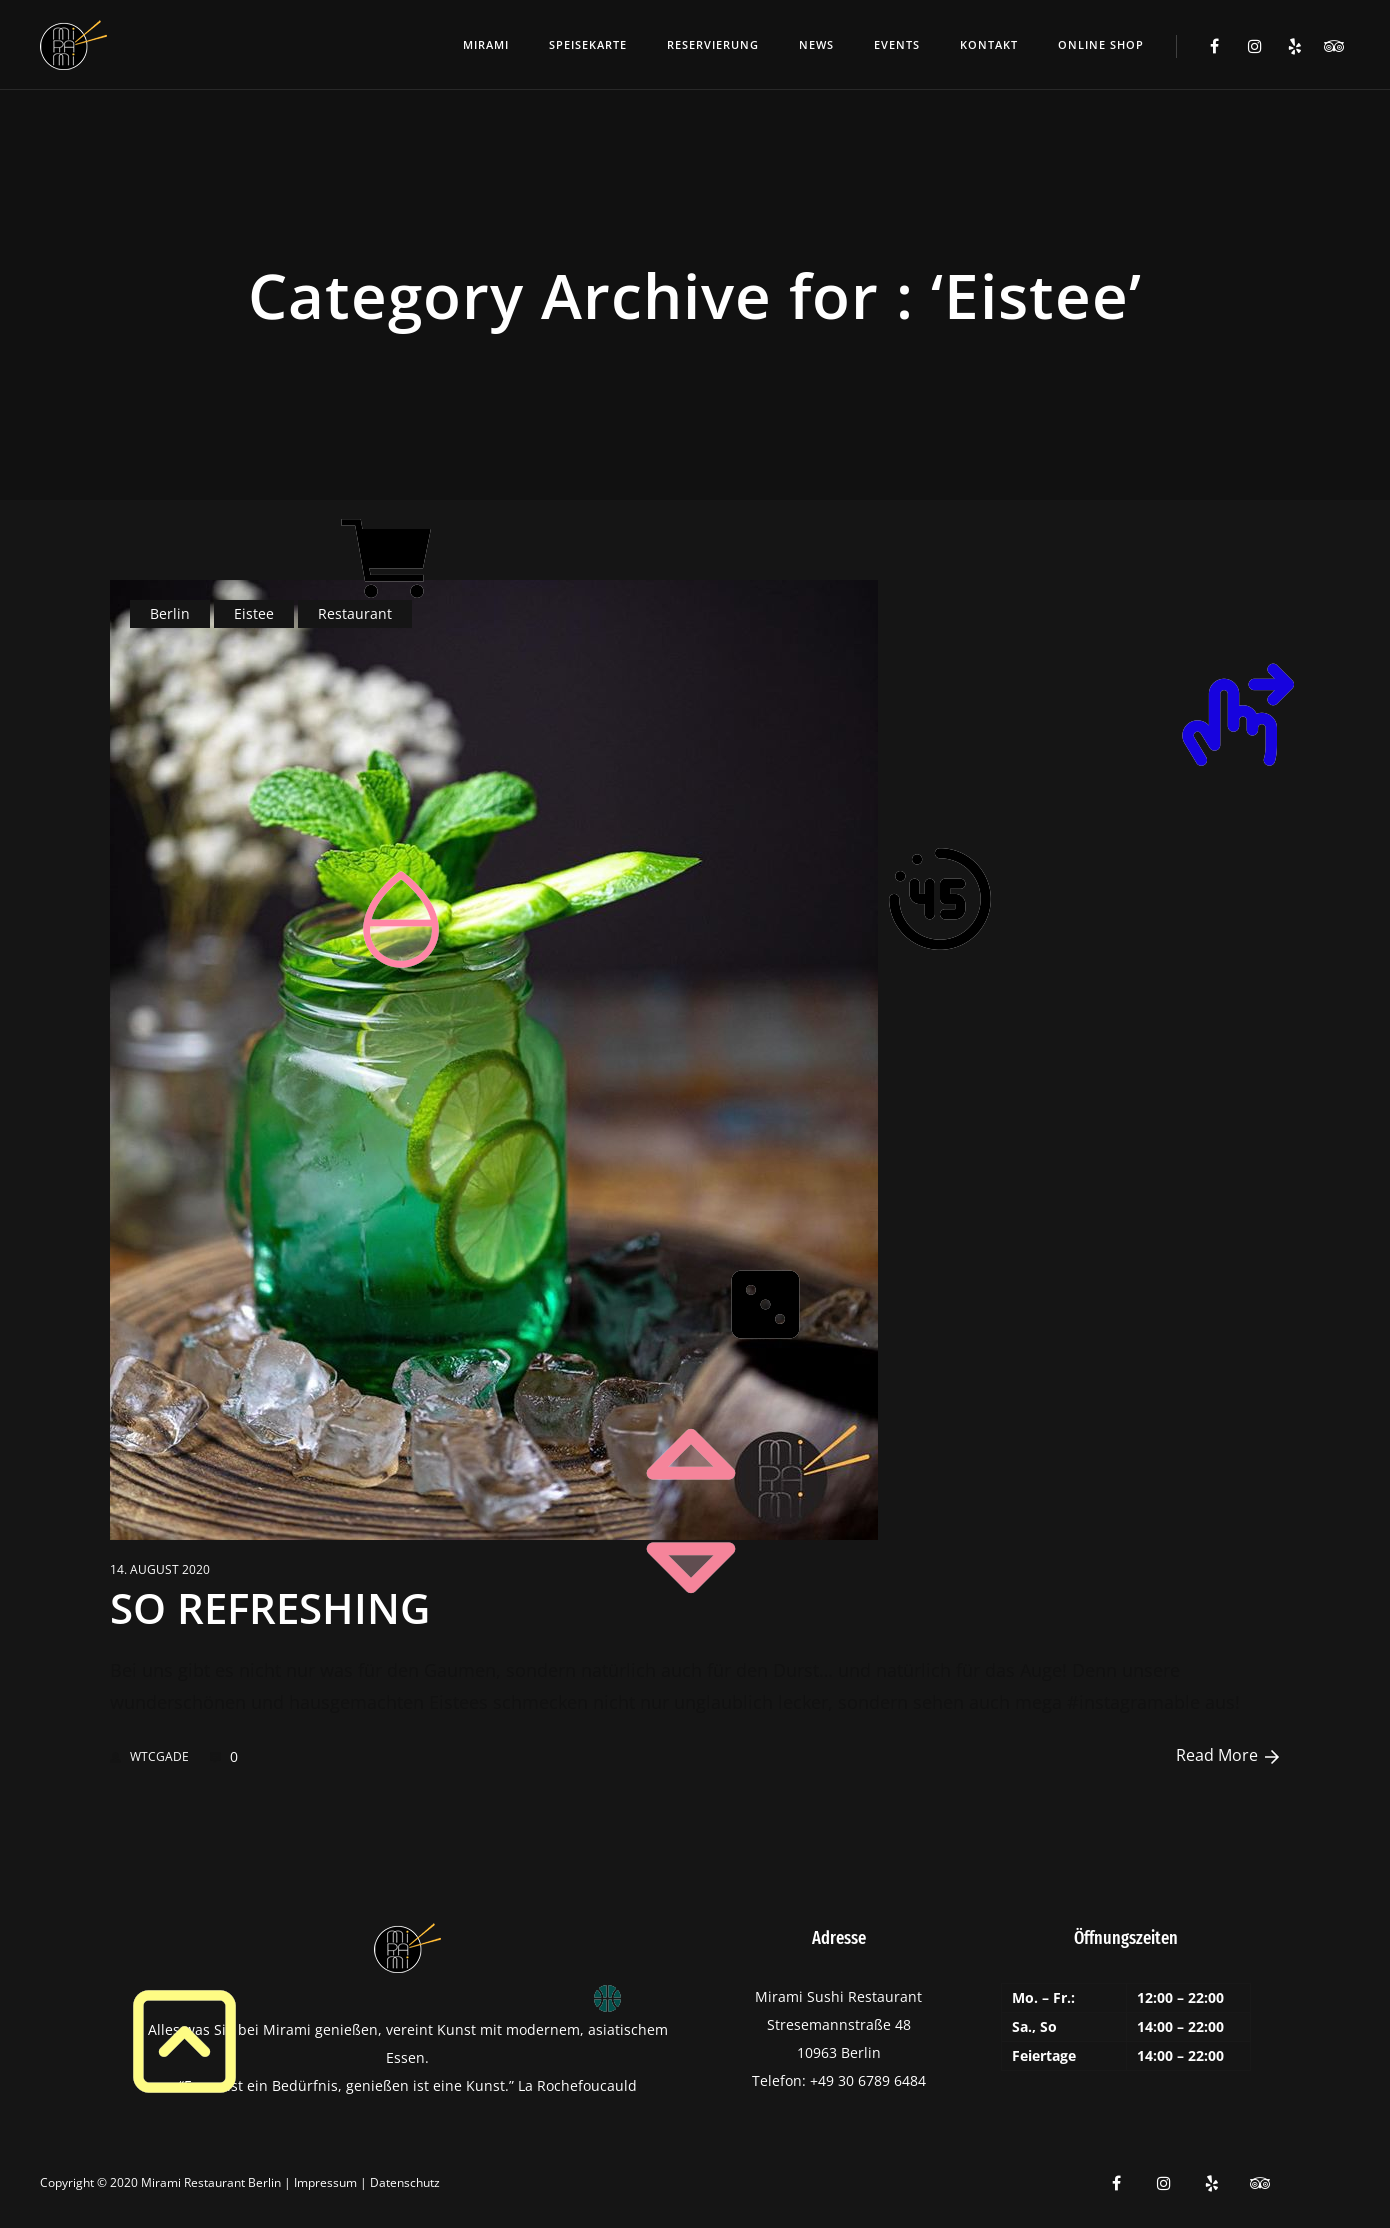  Describe the element at coordinates (387, 558) in the screenshot. I see `view your shopping cart` at that location.